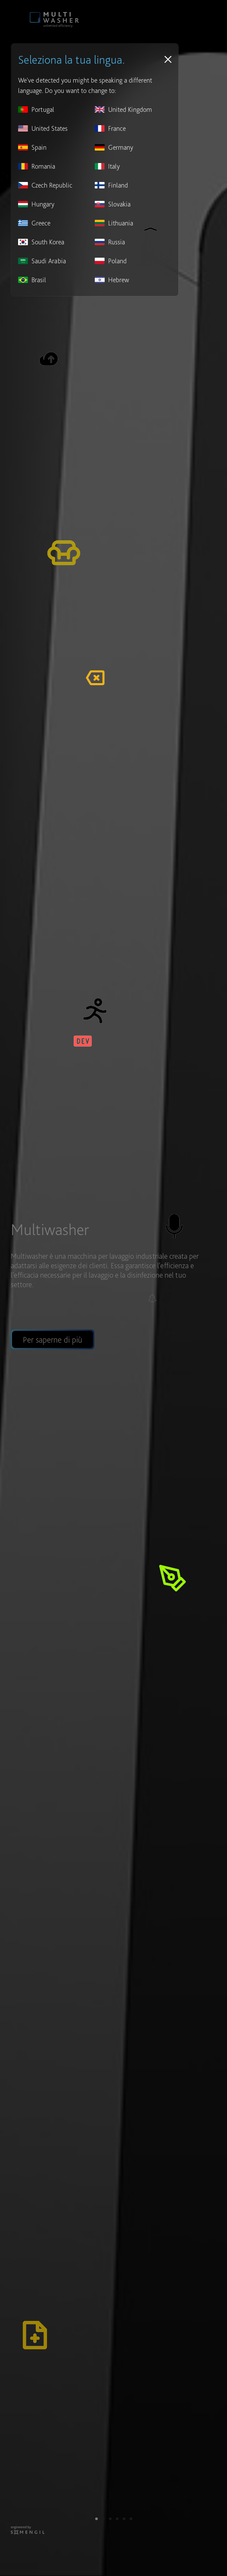 This screenshot has width=227, height=2576. What do you see at coordinates (174, 1226) in the screenshot?
I see `tap to use voice input` at bounding box center [174, 1226].